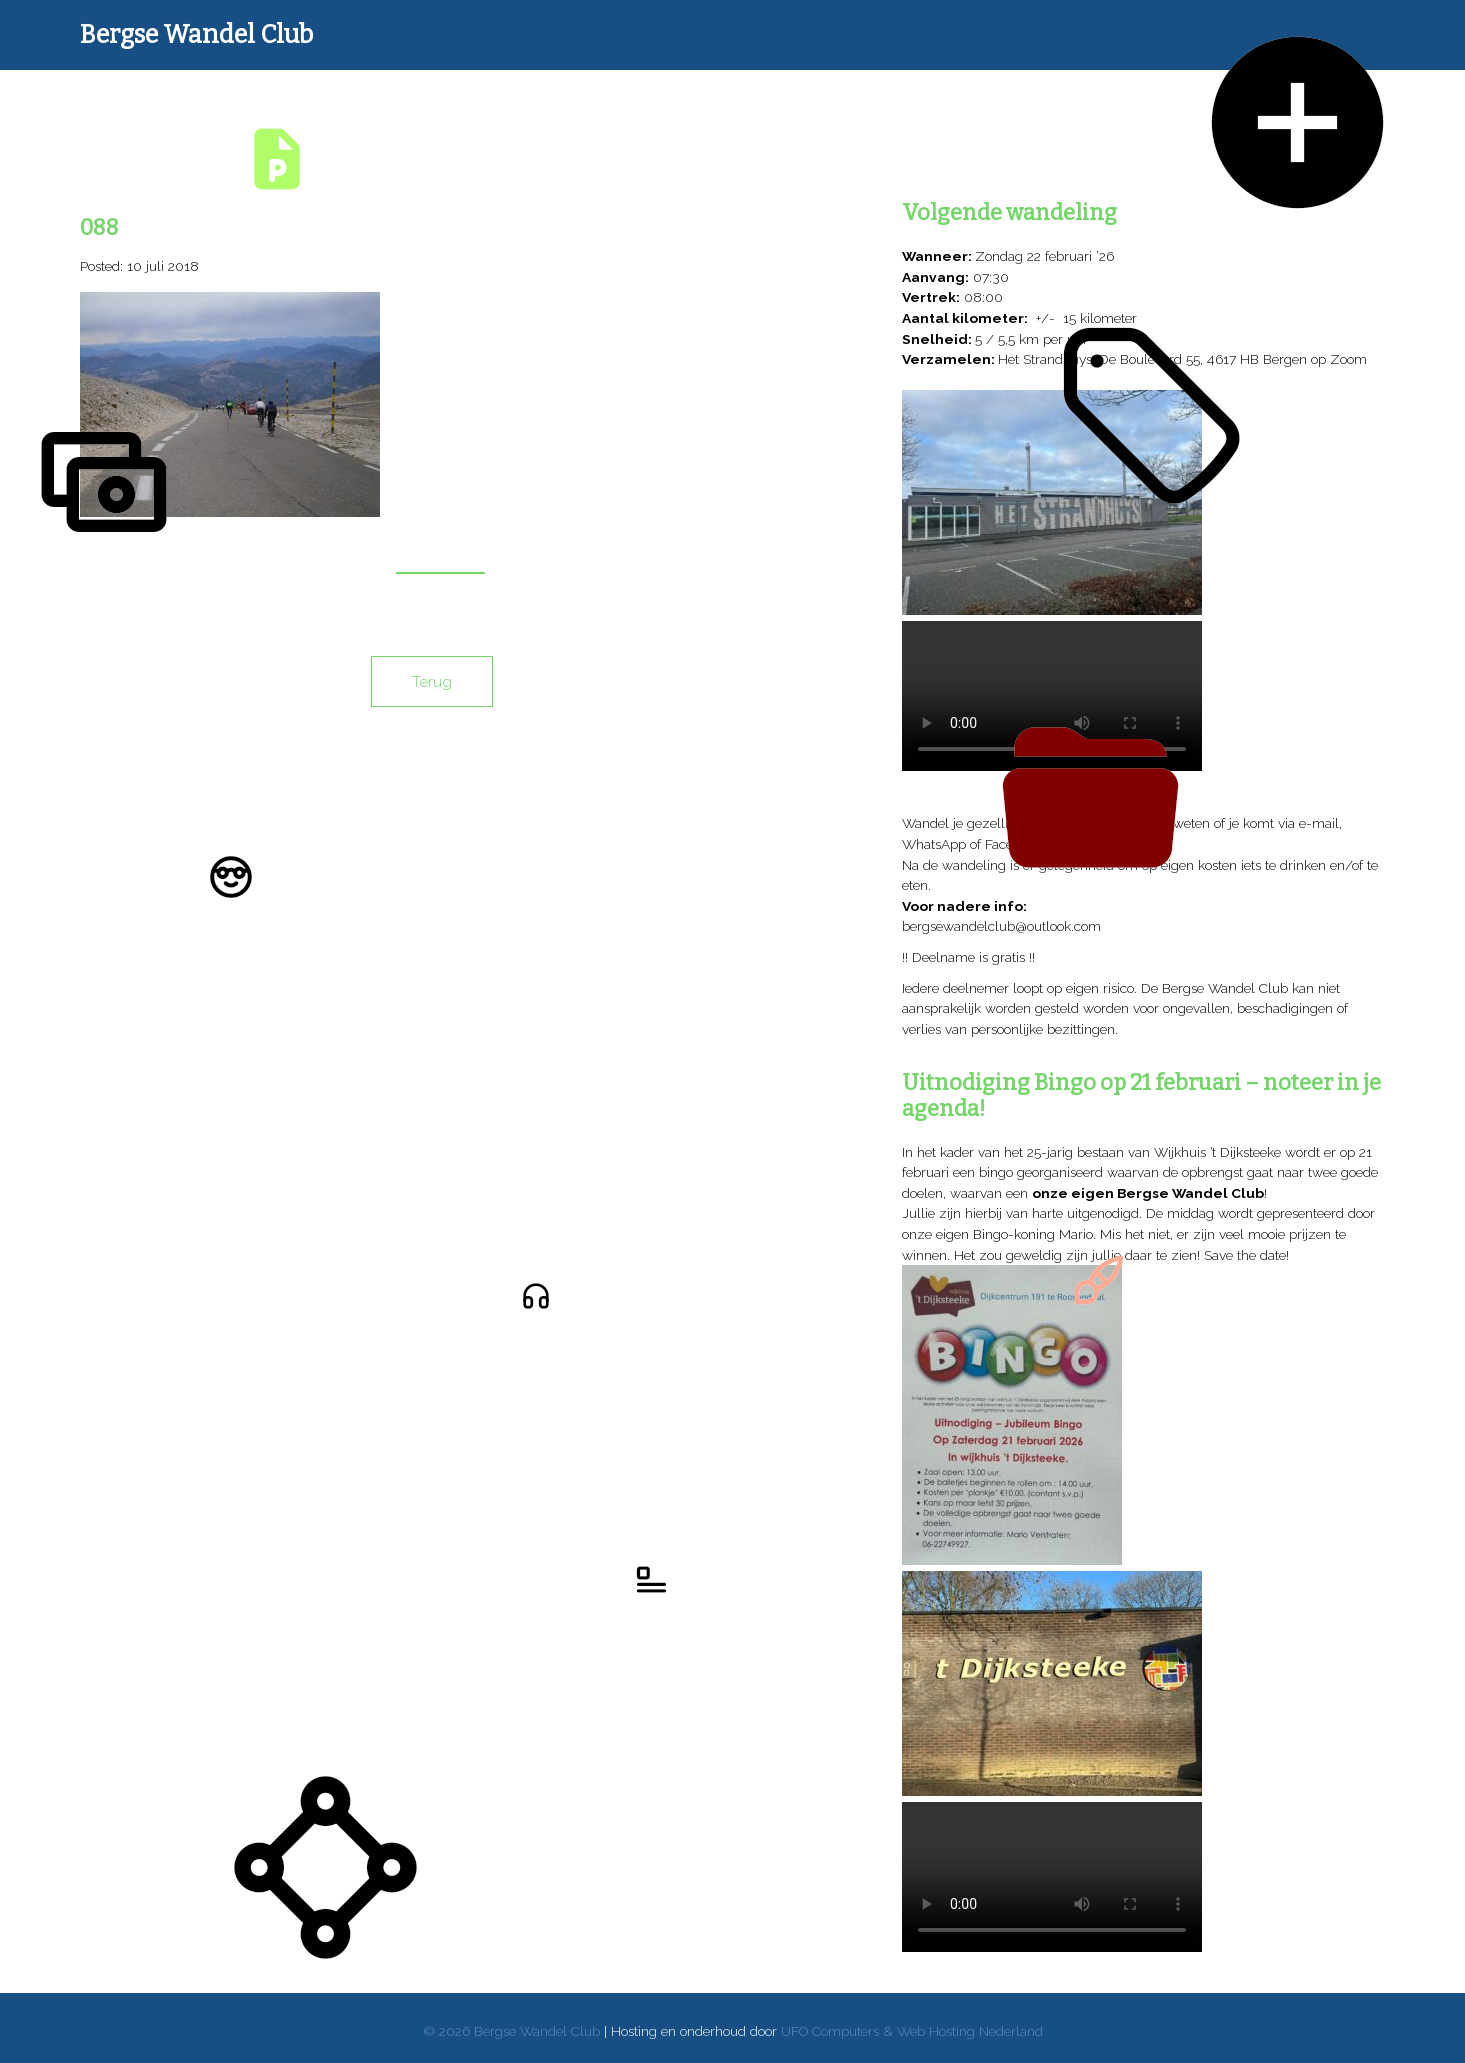 This screenshot has width=1465, height=2063. Describe the element at coordinates (231, 877) in the screenshot. I see `select nerd or geeky mood/reaction` at that location.